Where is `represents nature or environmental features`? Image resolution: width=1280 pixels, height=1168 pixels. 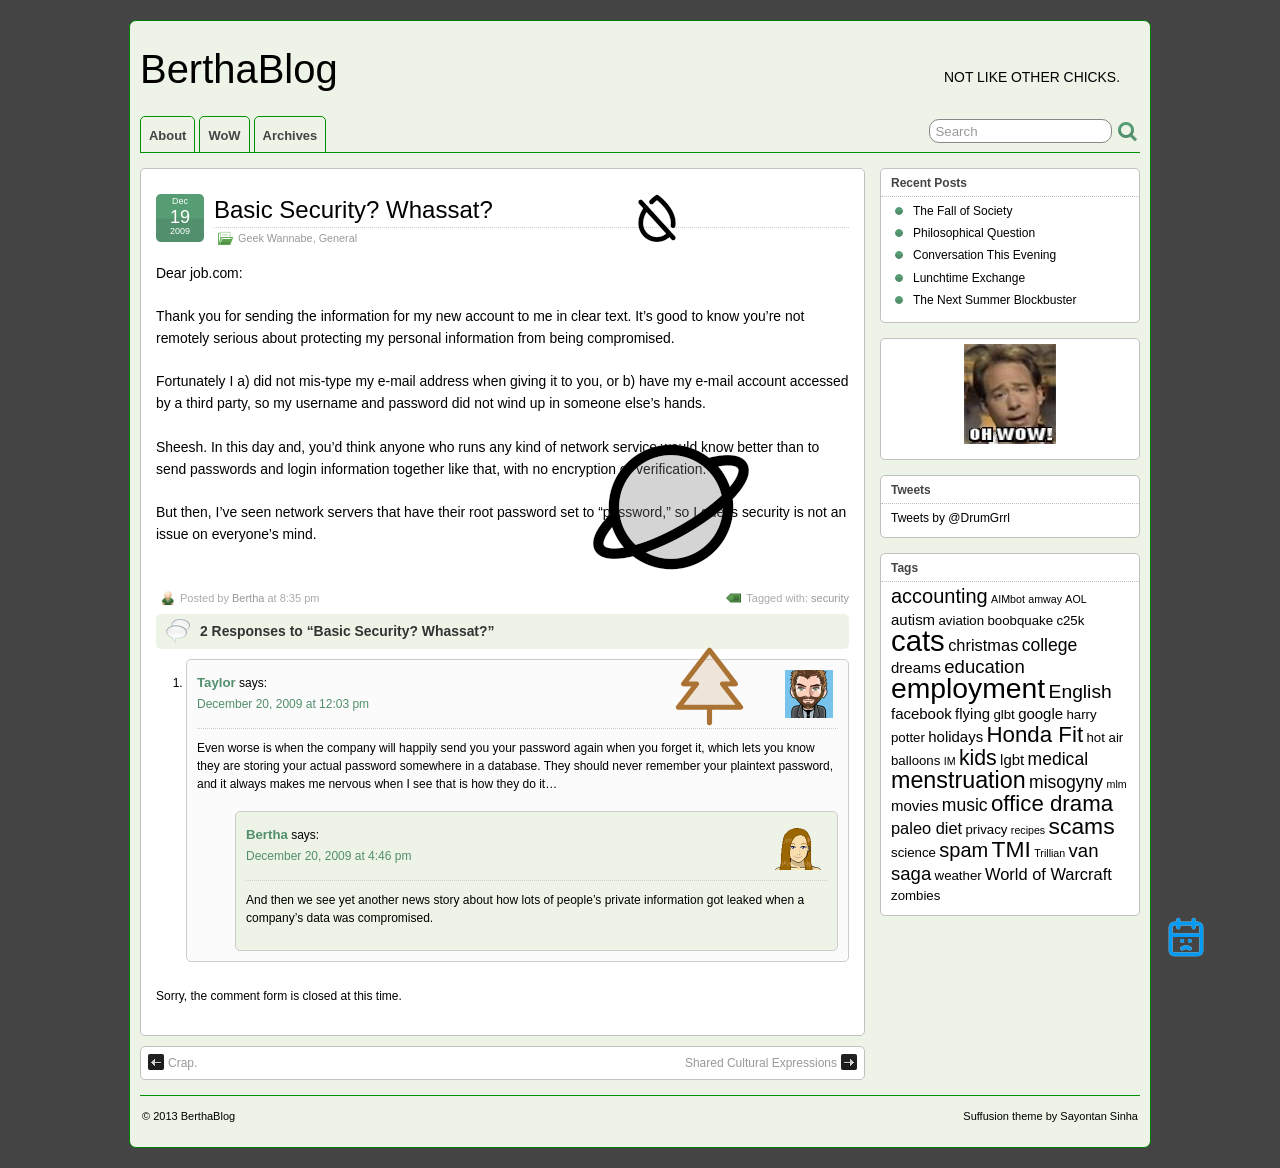 represents nature or environmental features is located at coordinates (709, 686).